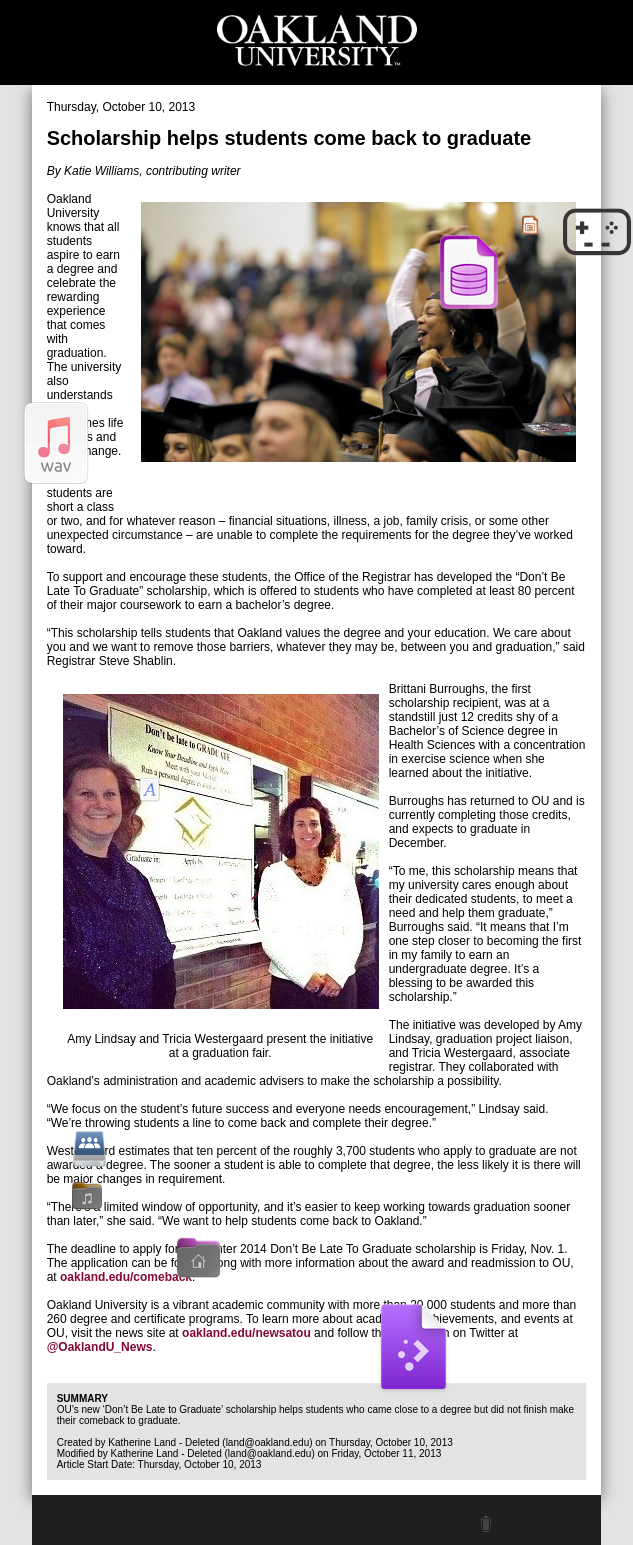  Describe the element at coordinates (597, 234) in the screenshot. I see `connect a game controller` at that location.